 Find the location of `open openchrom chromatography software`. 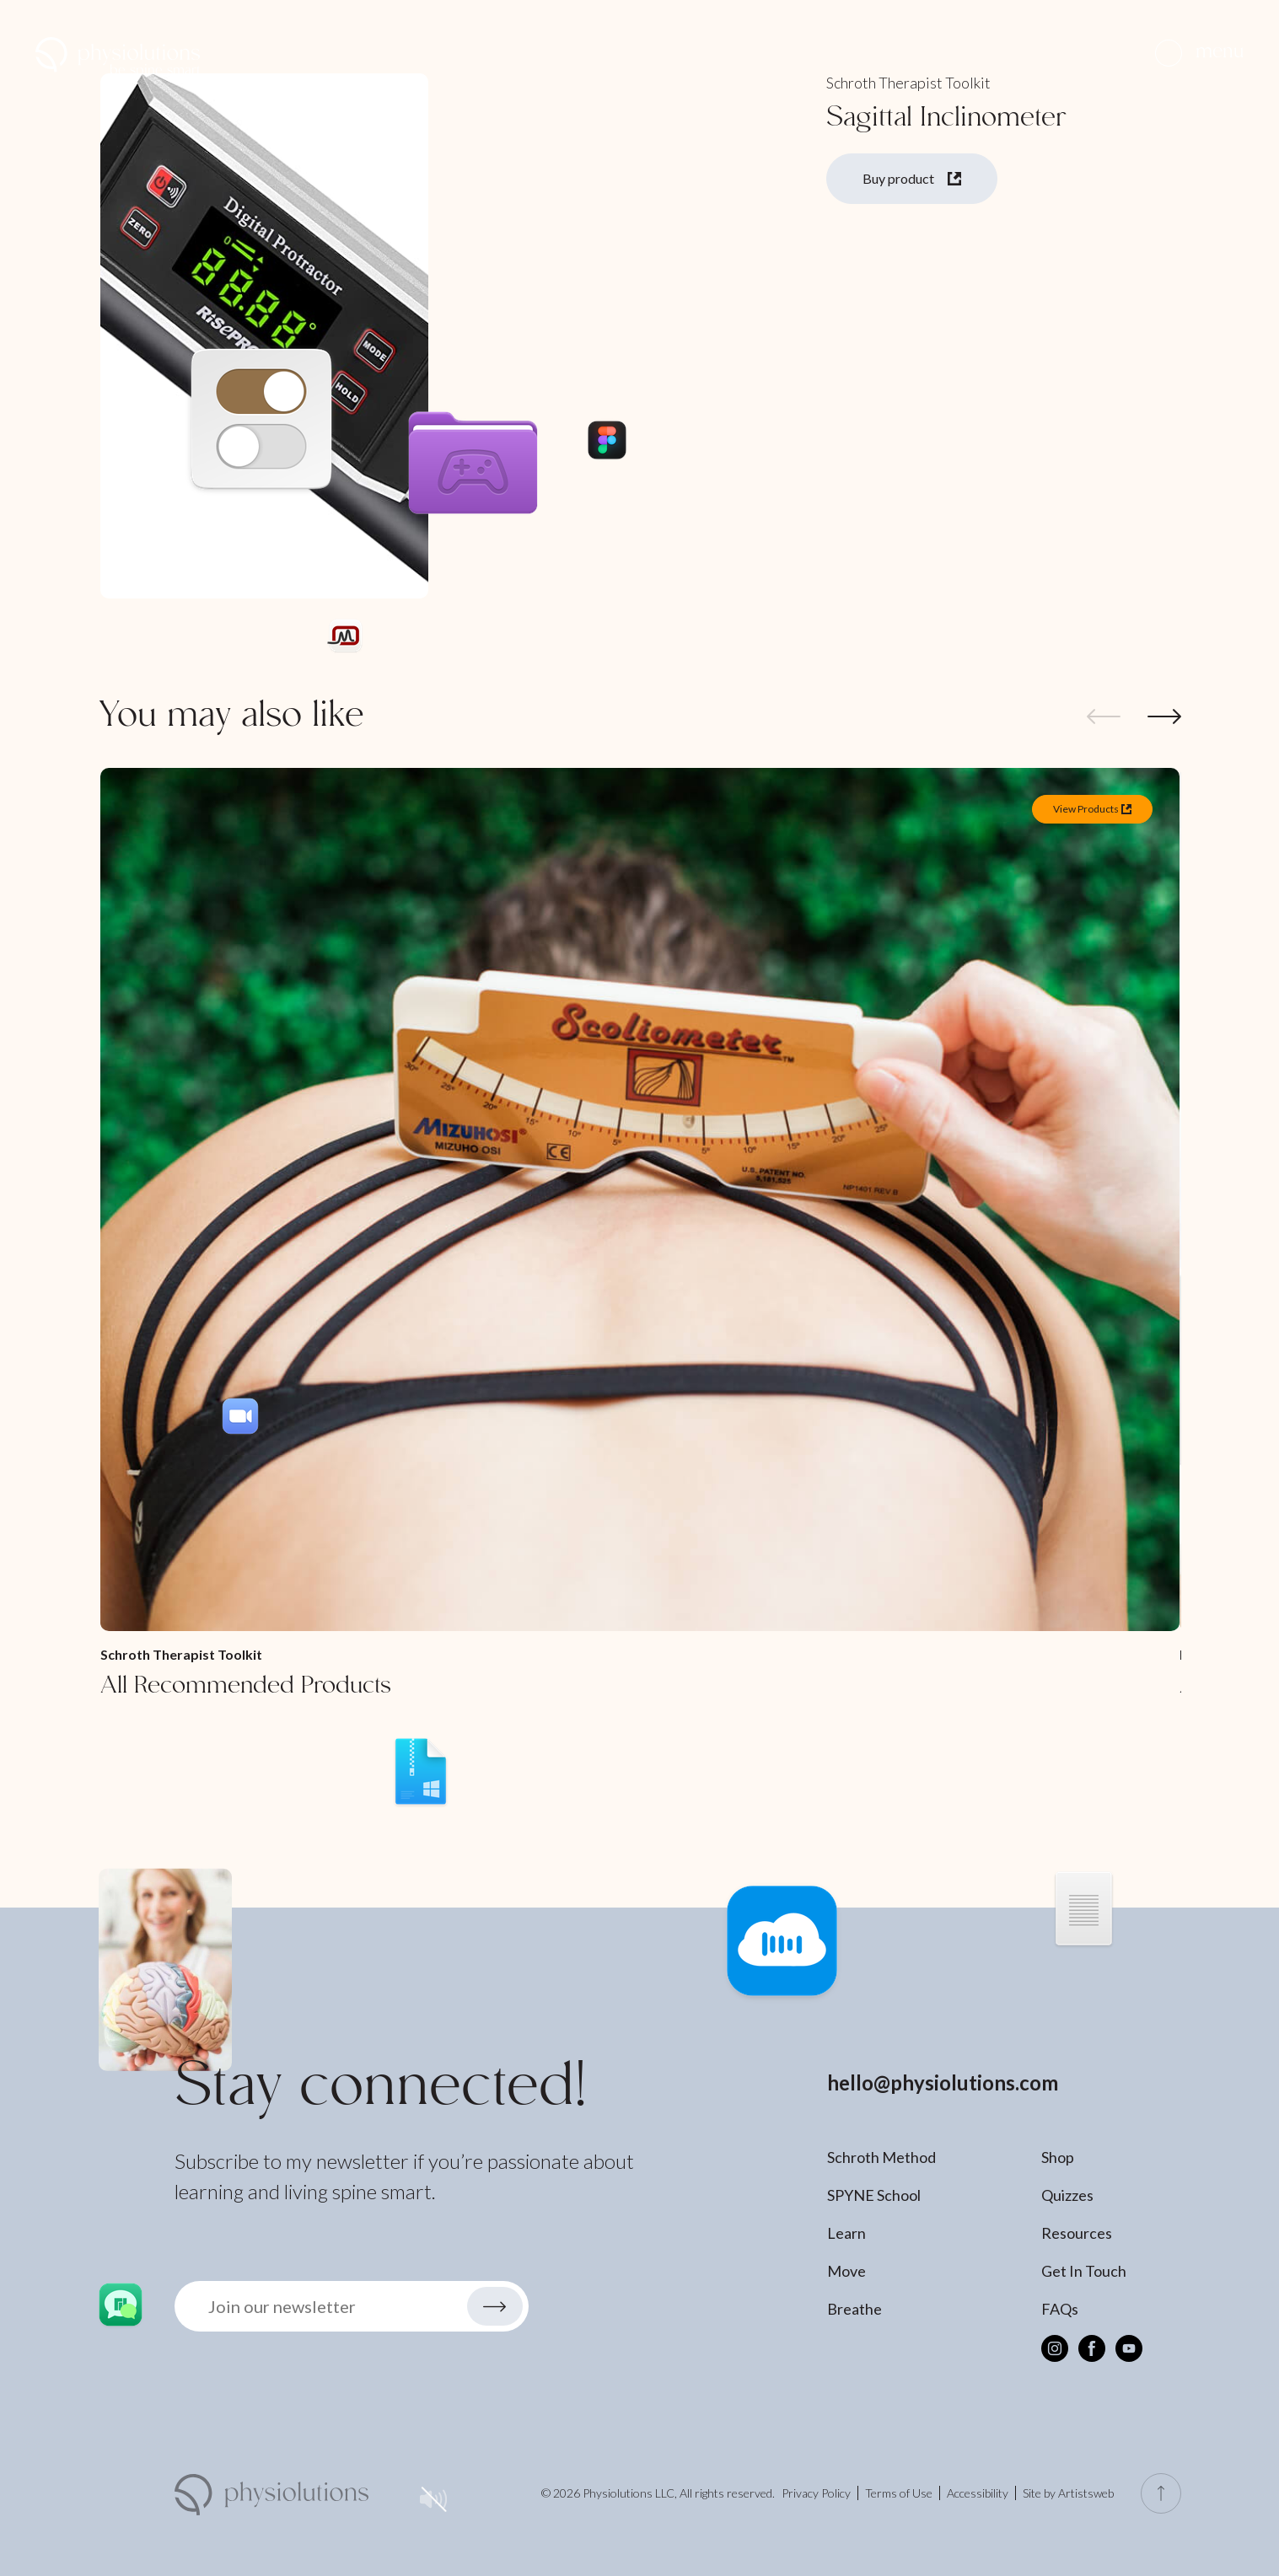

open openchrom chromatography software is located at coordinates (346, 636).